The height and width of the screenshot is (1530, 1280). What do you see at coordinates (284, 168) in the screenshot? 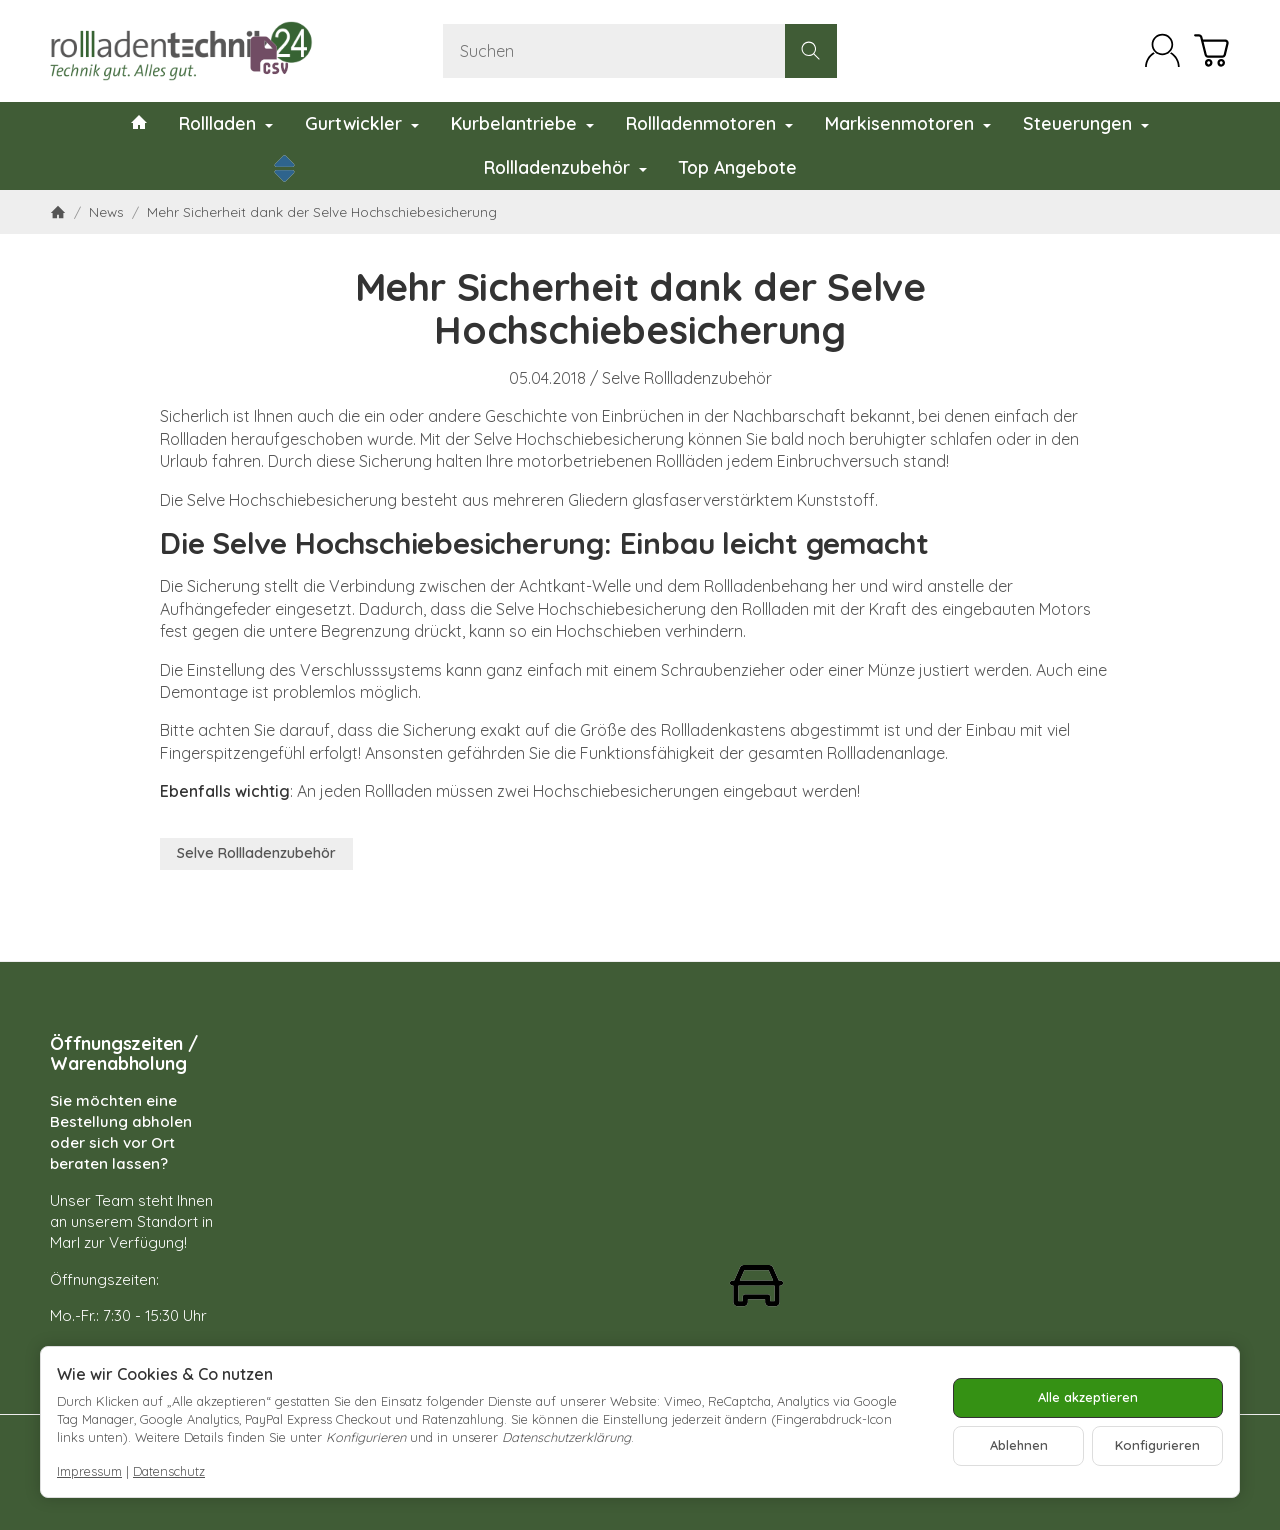
I see `sort items in no particular order` at bounding box center [284, 168].